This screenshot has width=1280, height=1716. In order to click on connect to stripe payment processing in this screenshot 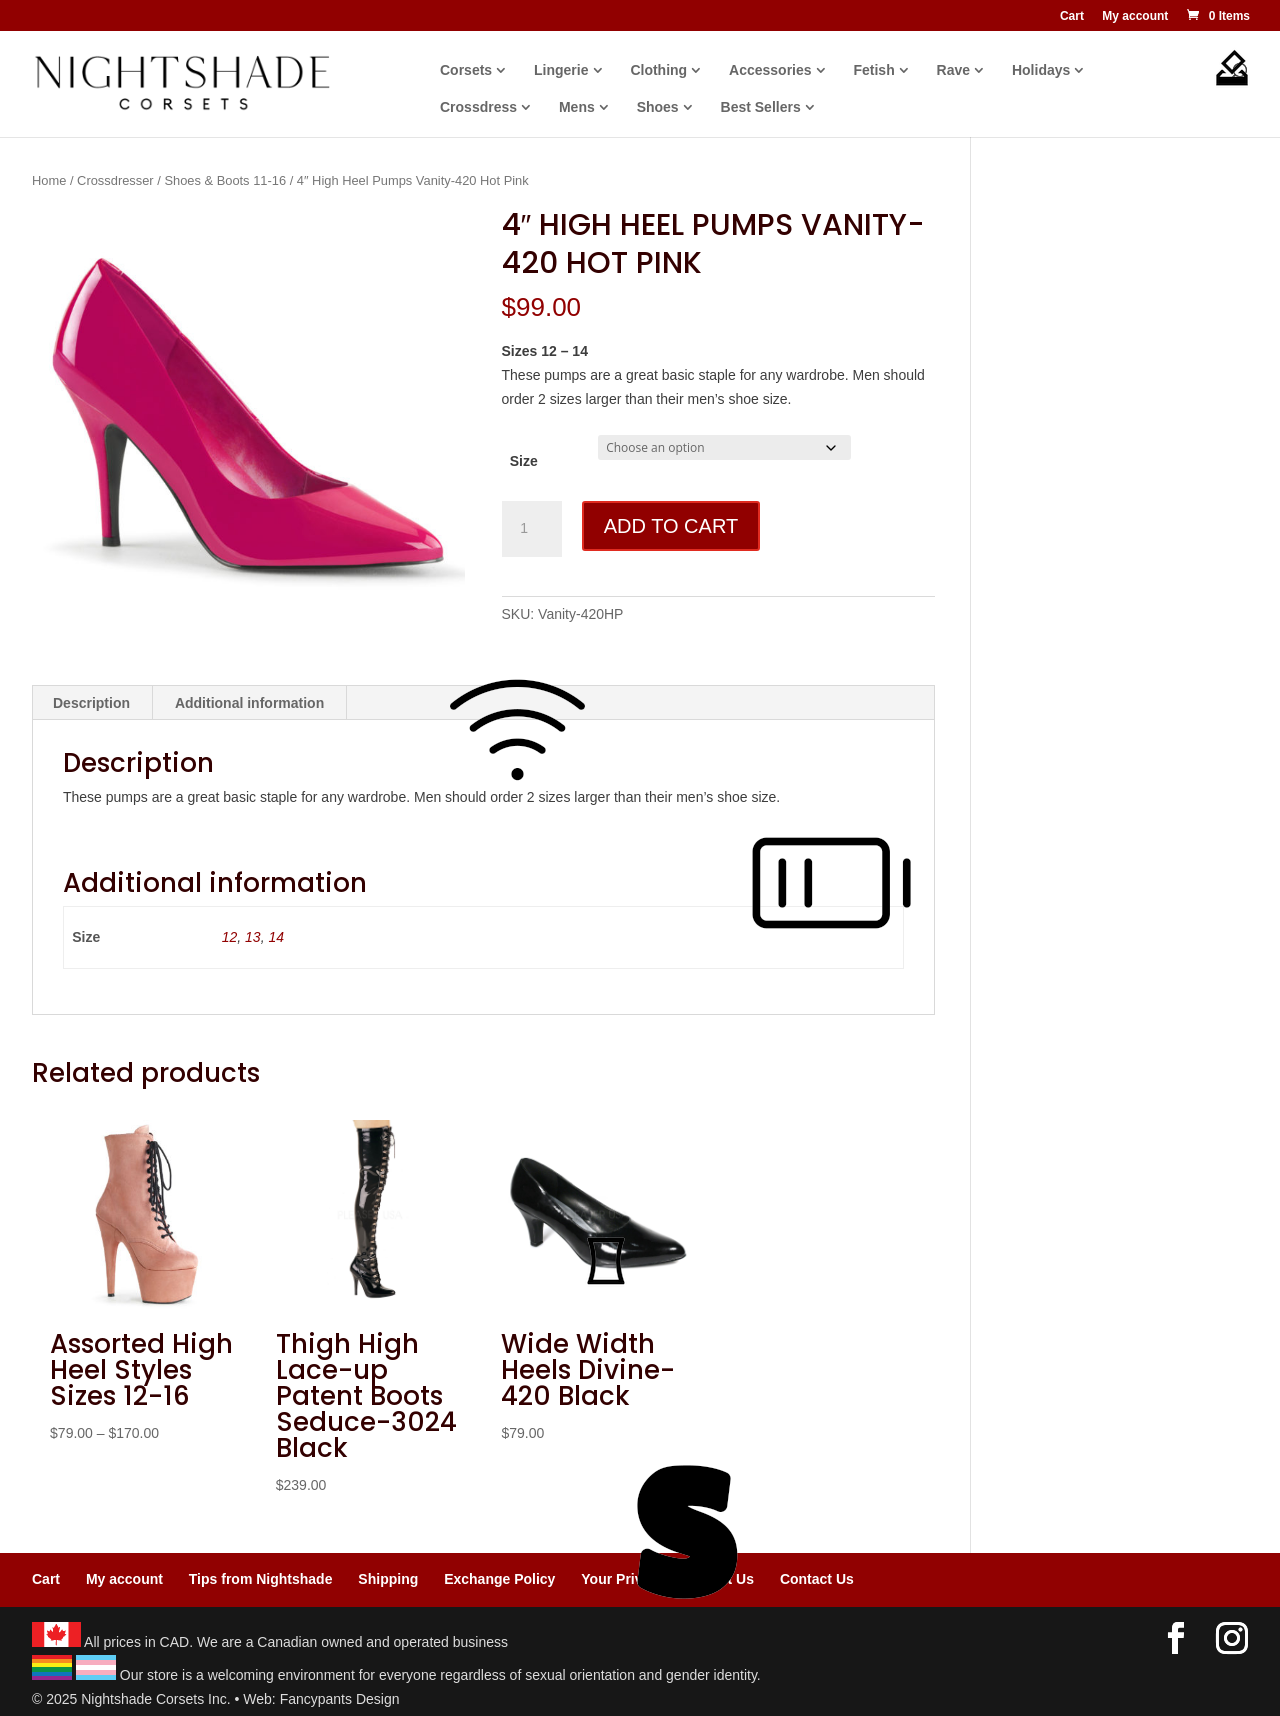, I will do `click(684, 1532)`.